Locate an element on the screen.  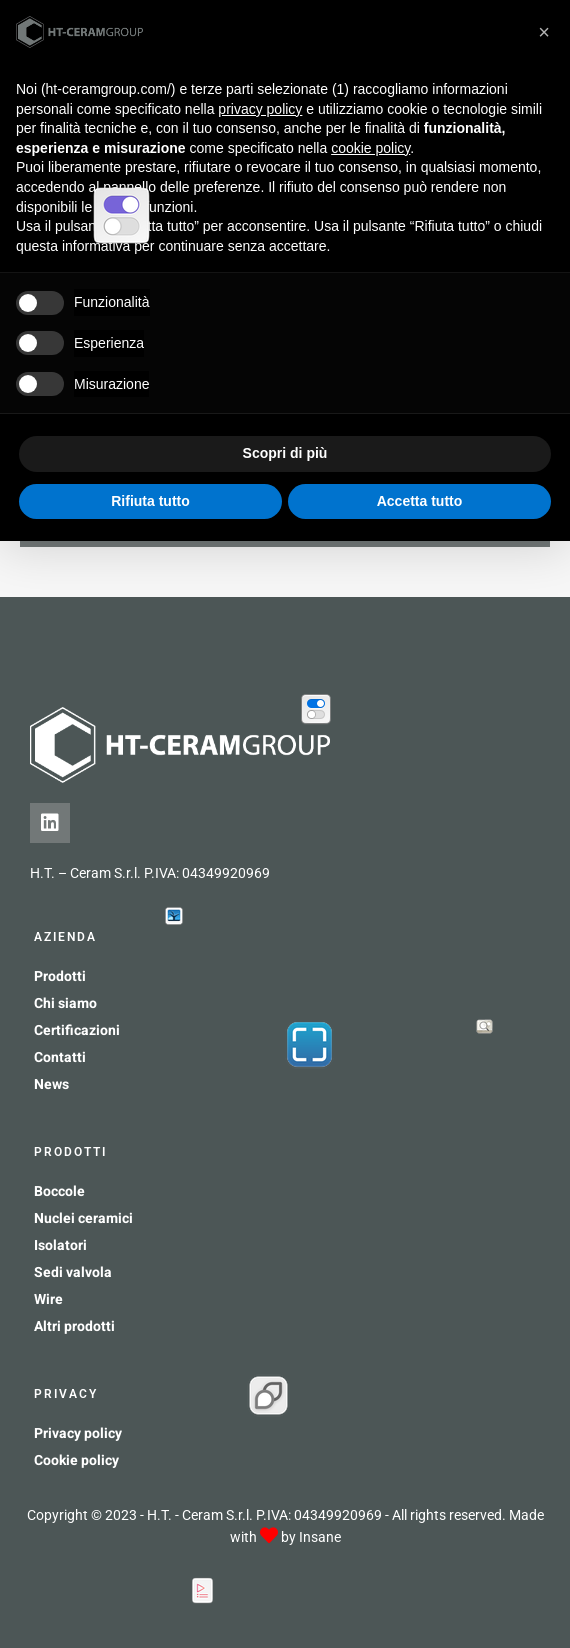
open unity tweak tool settings is located at coordinates (121, 215).